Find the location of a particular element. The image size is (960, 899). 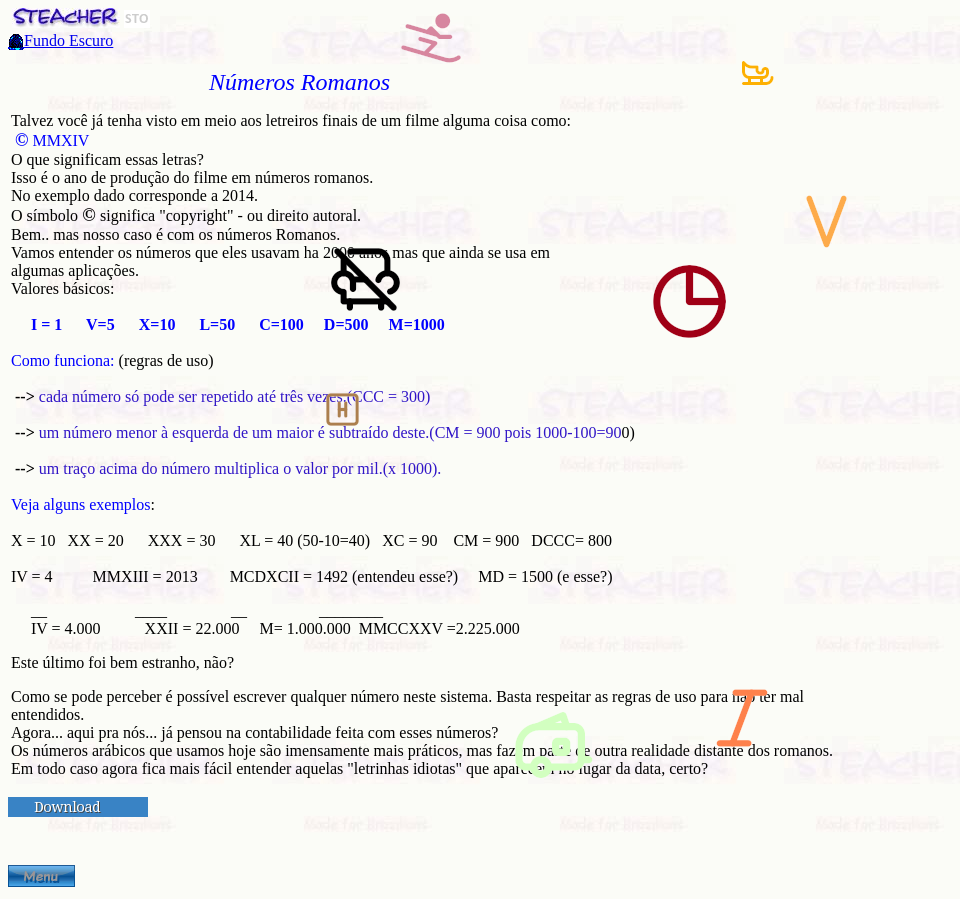

indicates skiing or winter sports activity is located at coordinates (431, 39).